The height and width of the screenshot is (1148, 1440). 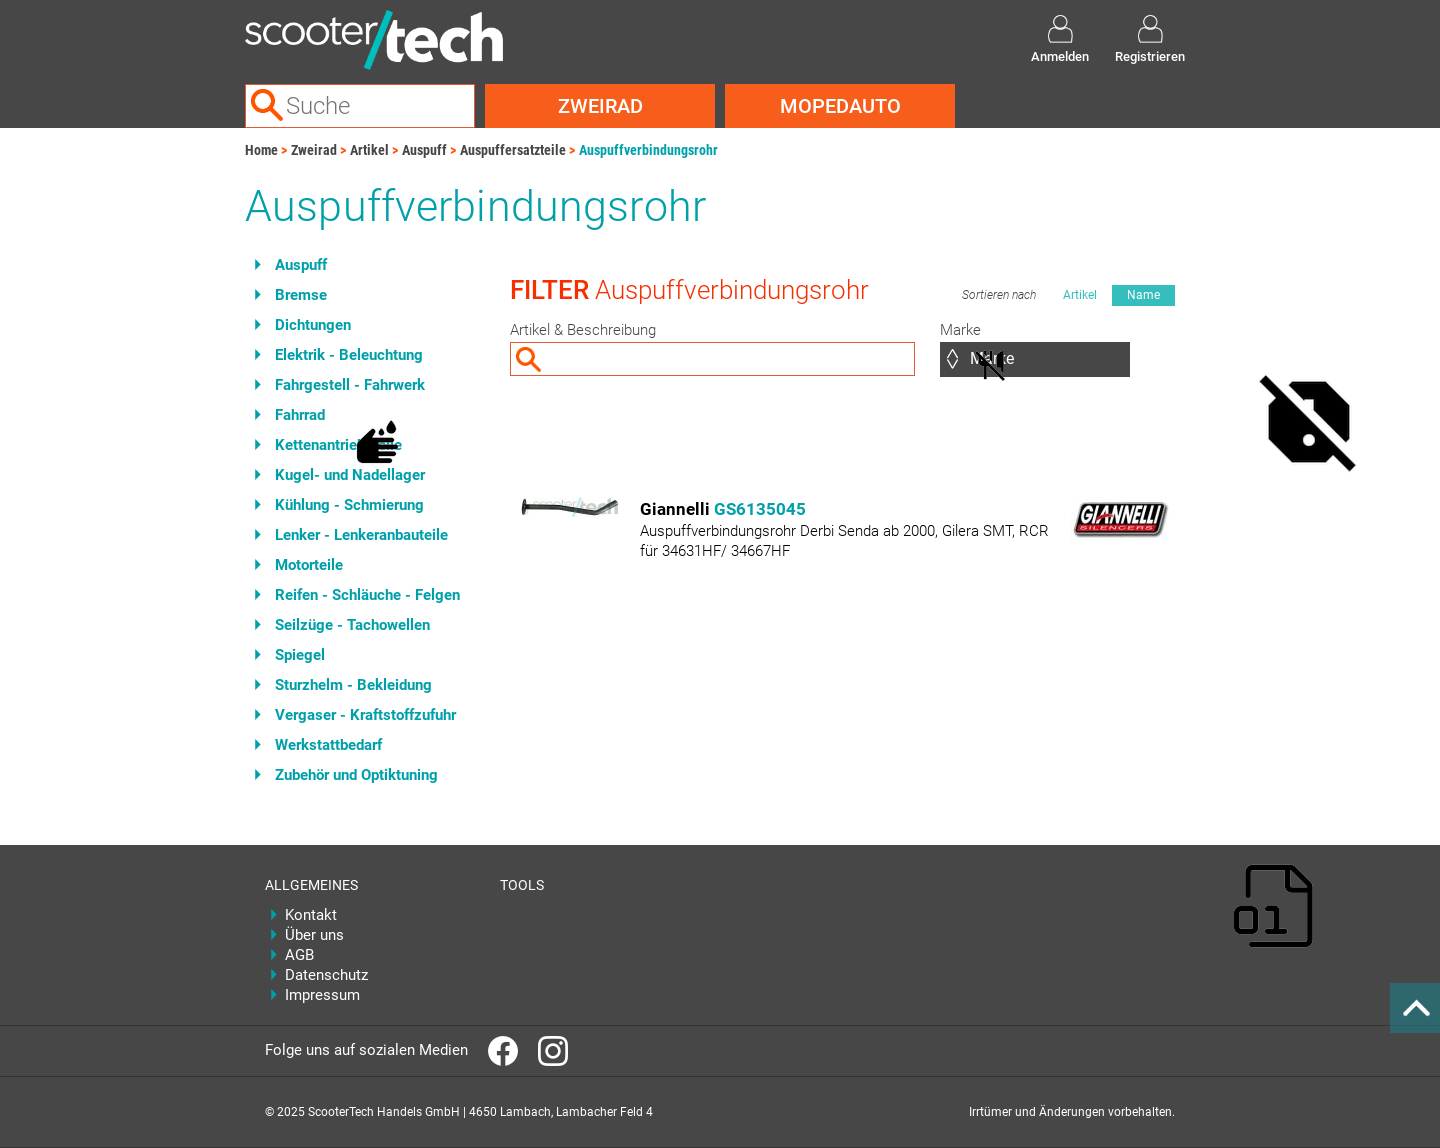 What do you see at coordinates (991, 365) in the screenshot?
I see `indicates no food or meals available` at bounding box center [991, 365].